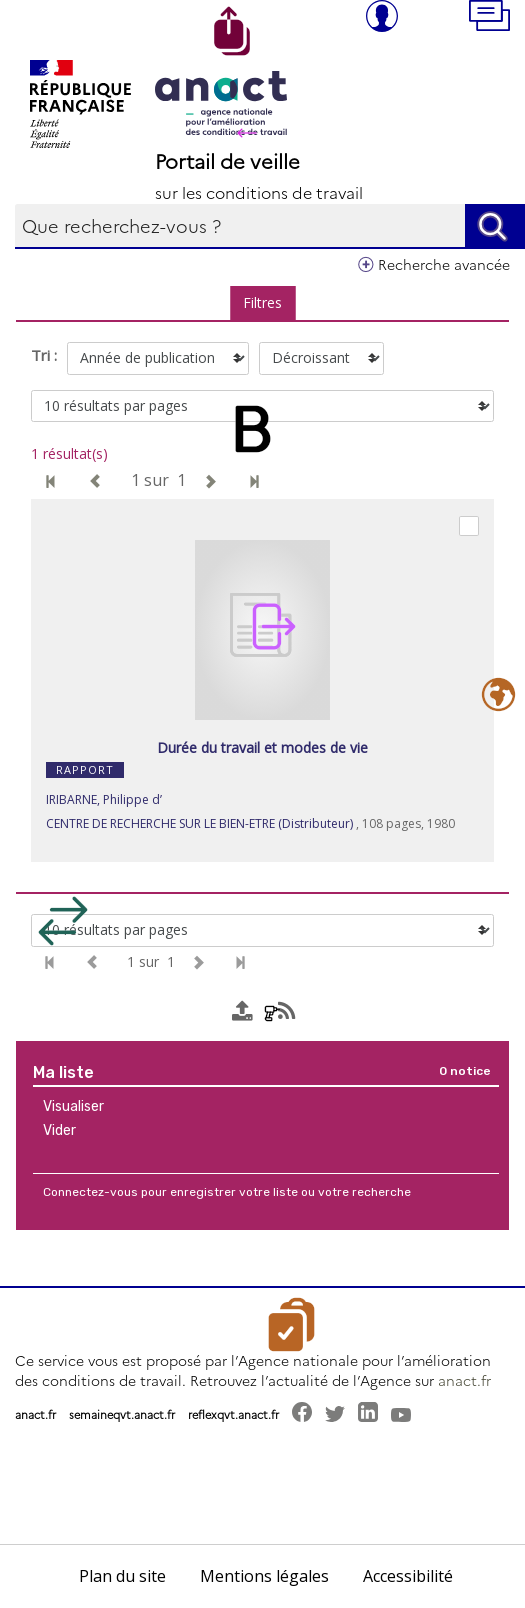 The height and width of the screenshot is (1608, 525). I want to click on share or export multiple items, so click(232, 31).